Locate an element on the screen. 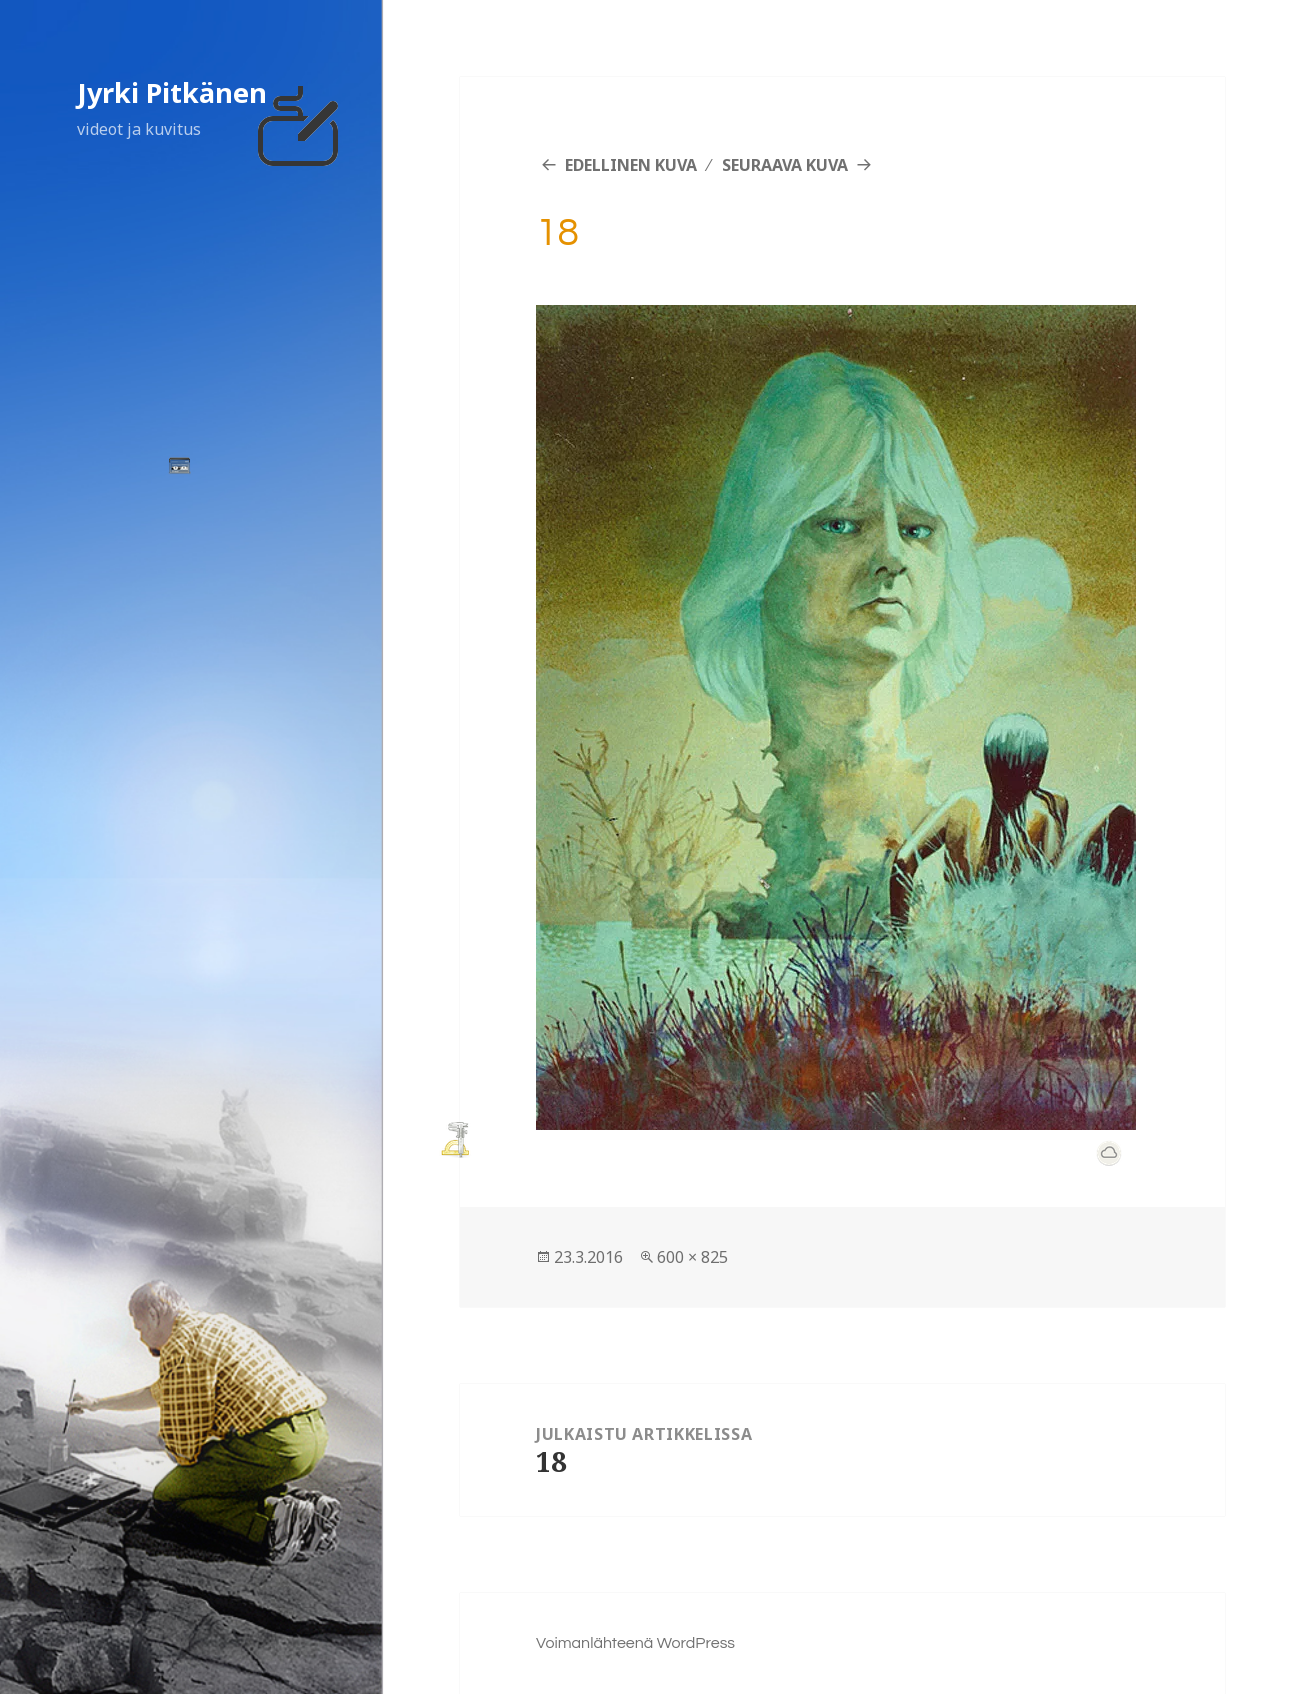  configure wacom tablet settings is located at coordinates (298, 126).